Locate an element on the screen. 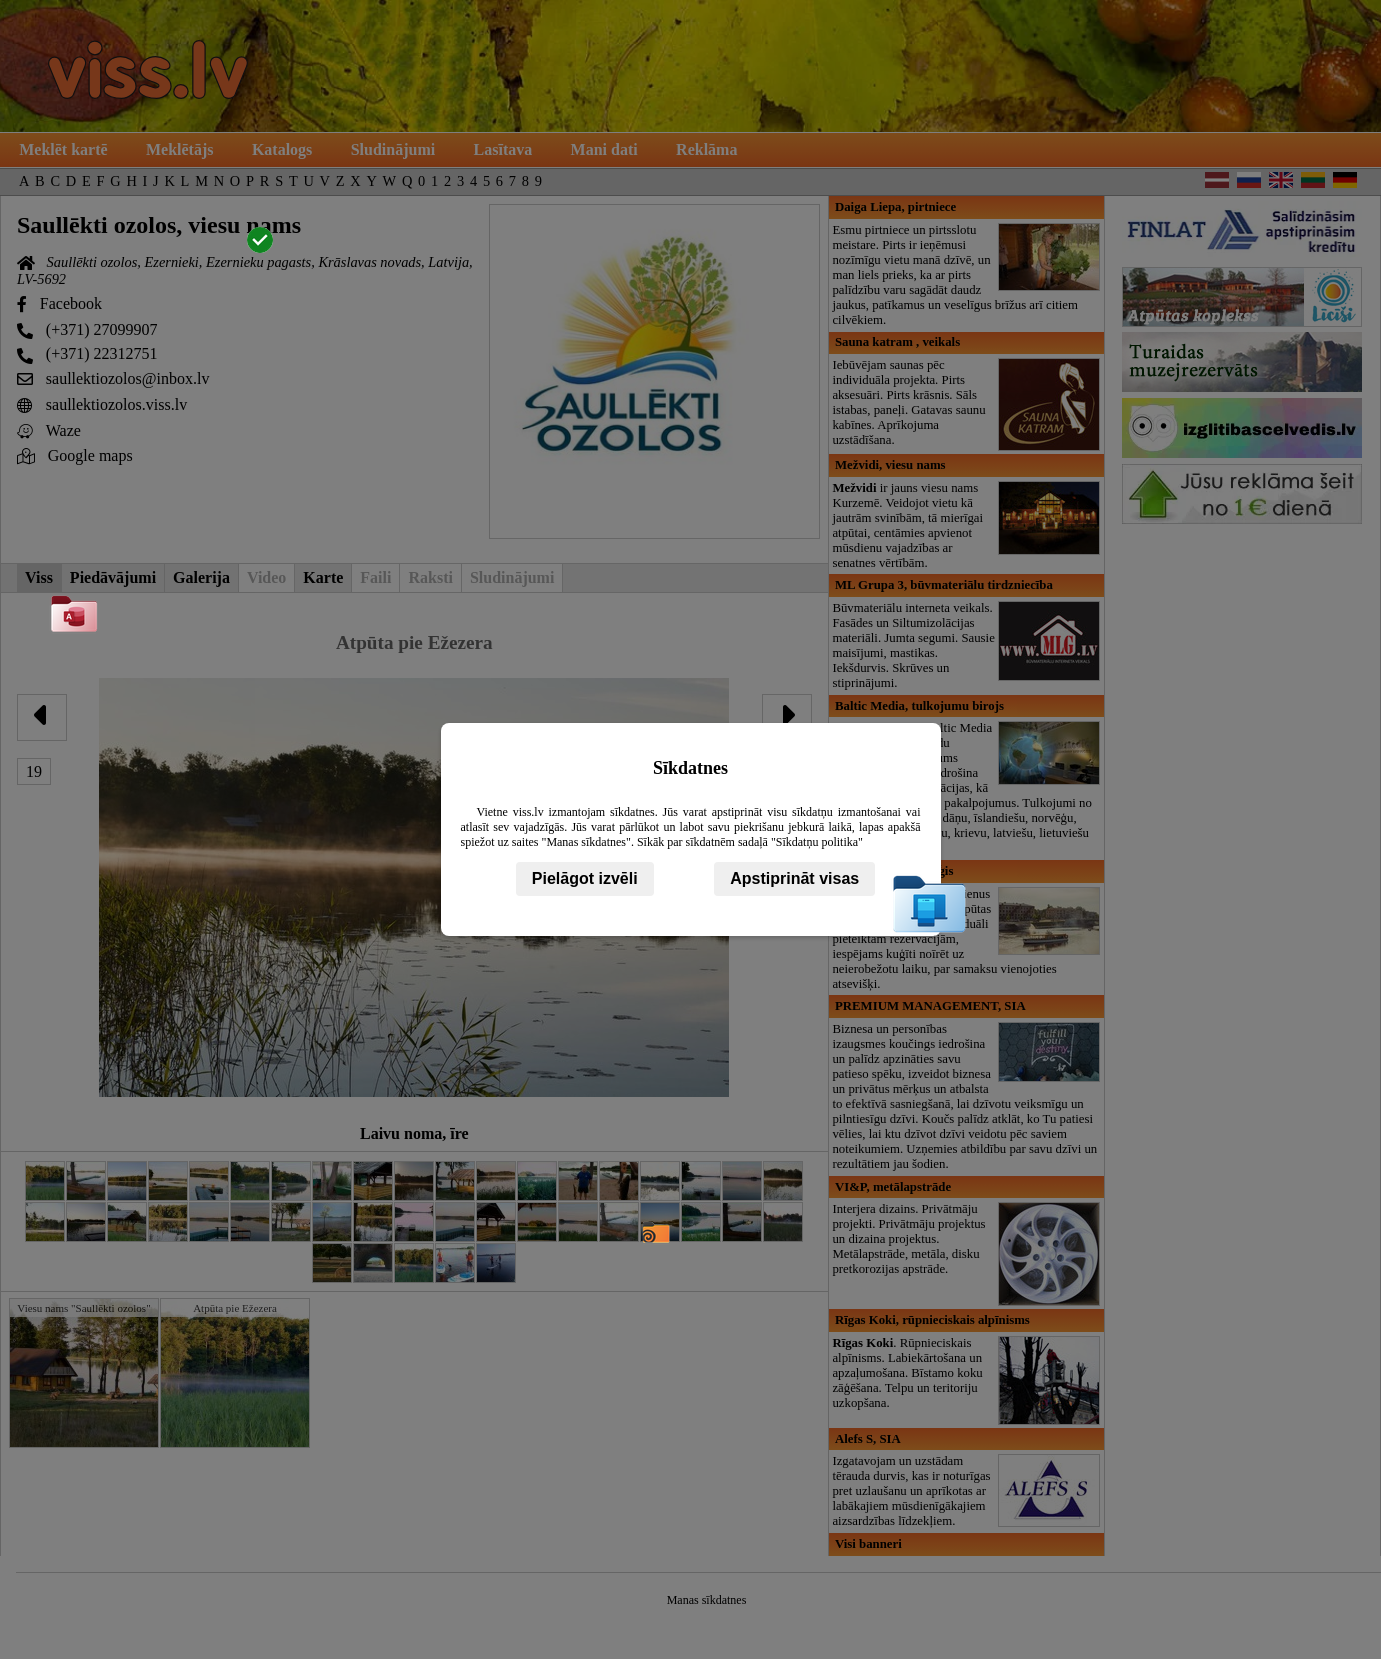 Image resolution: width=1381 pixels, height=1659 pixels. confirm or accept an action is located at coordinates (260, 240).